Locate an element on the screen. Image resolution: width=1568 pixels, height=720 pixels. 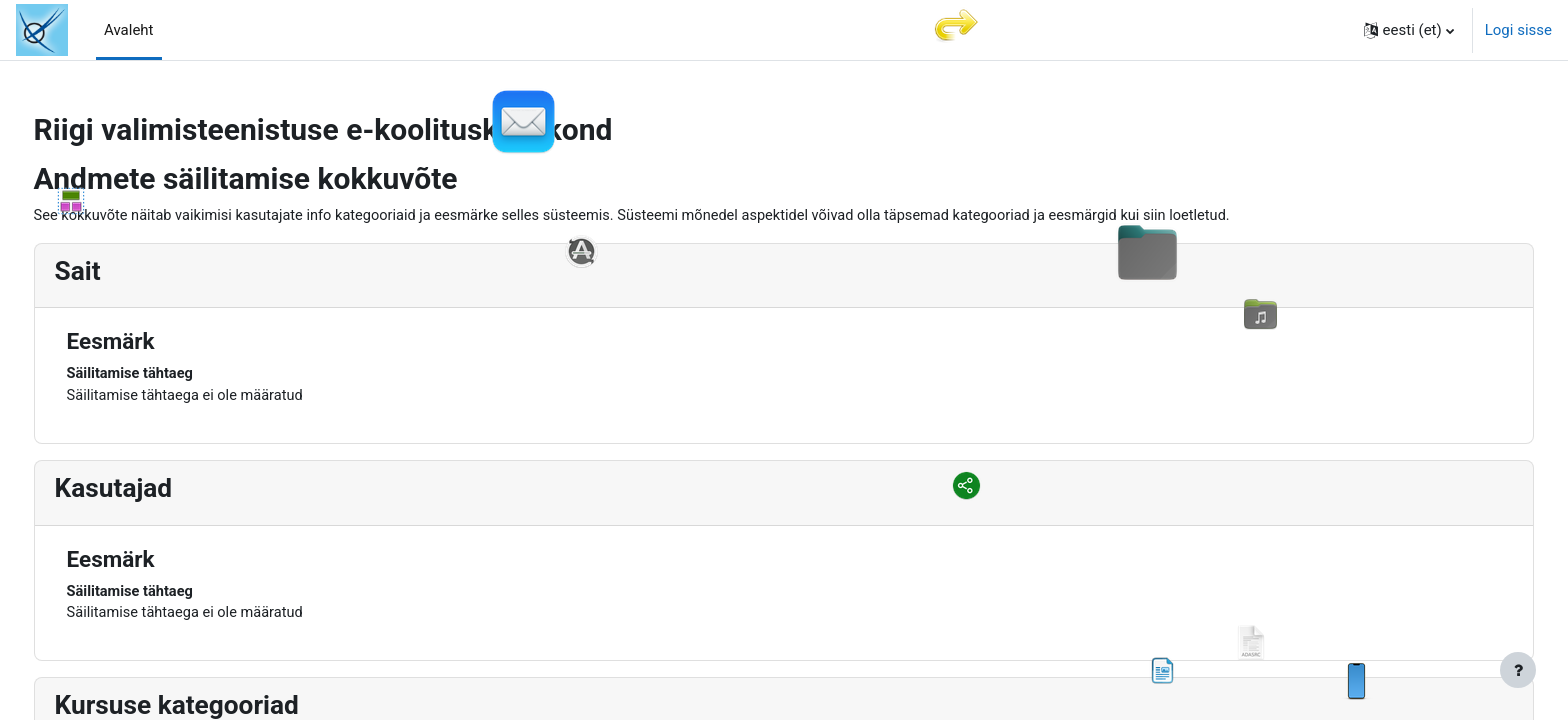
open folder to view contents is located at coordinates (1147, 252).